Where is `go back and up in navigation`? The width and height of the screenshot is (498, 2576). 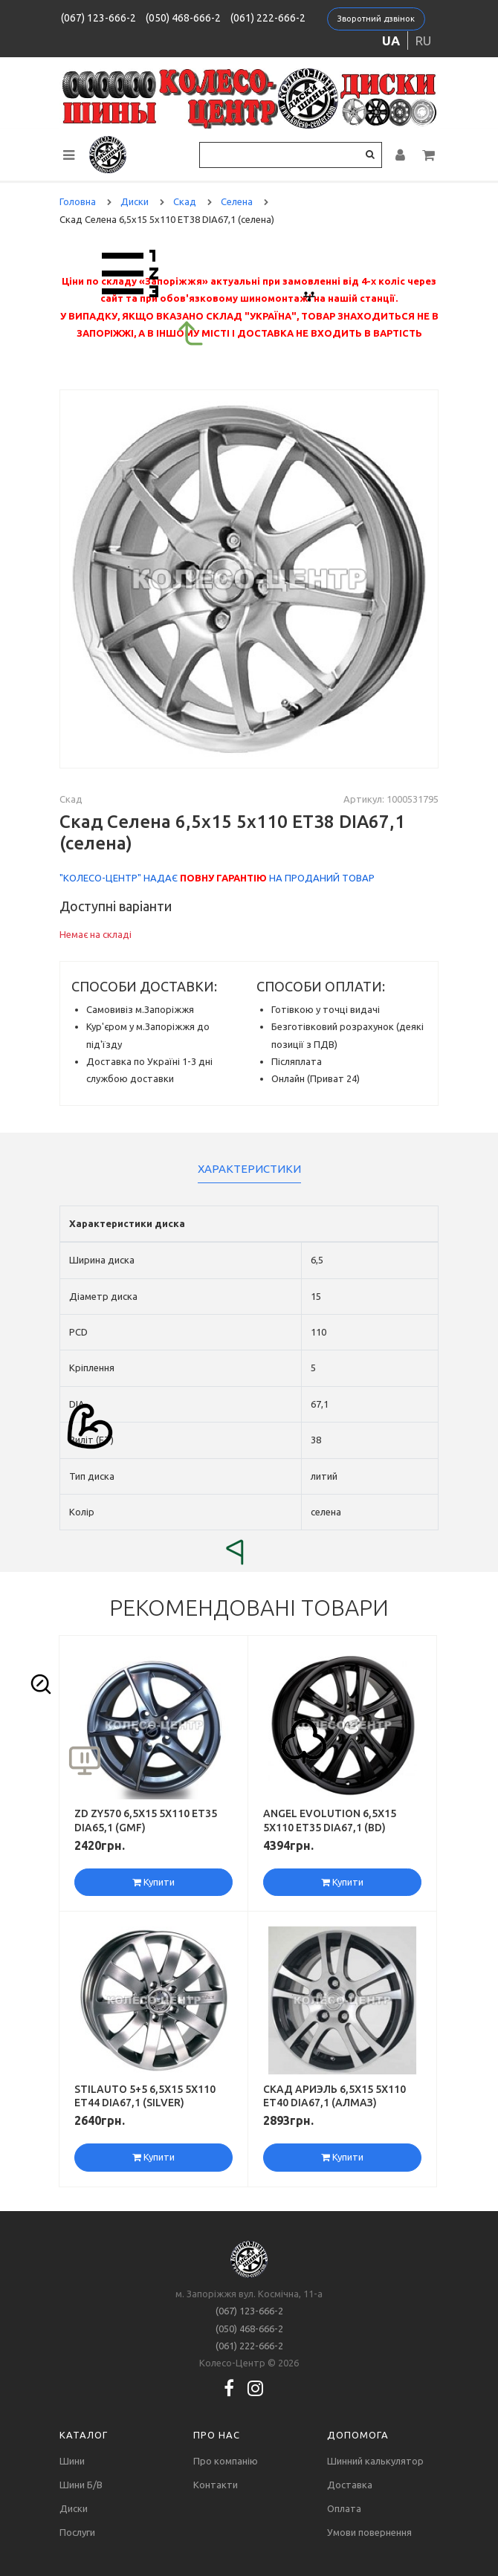 go back and up in navigation is located at coordinates (190, 333).